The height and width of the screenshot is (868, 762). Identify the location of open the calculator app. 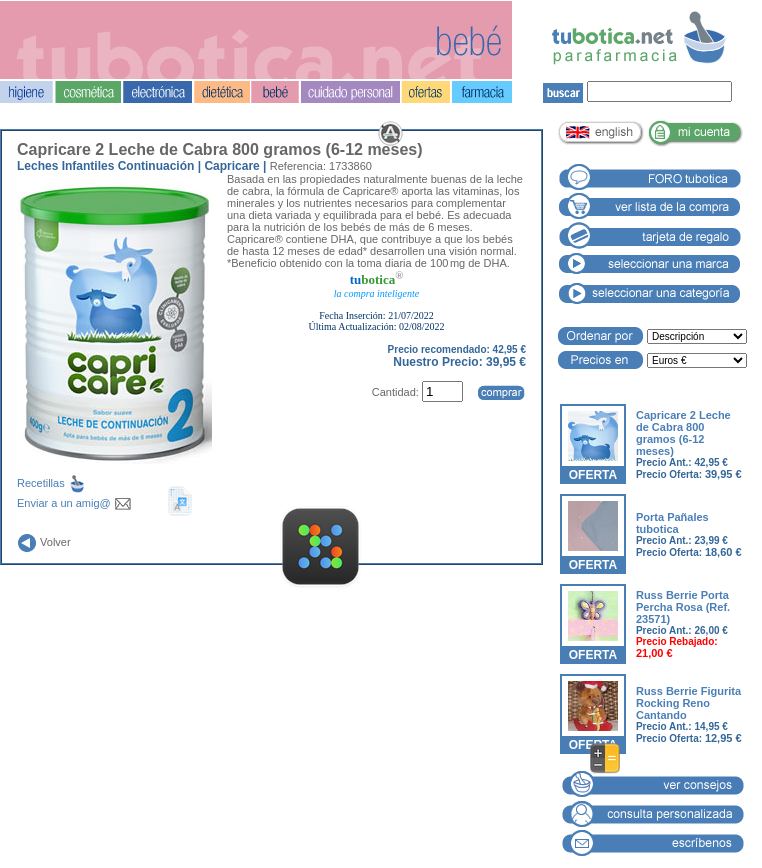
(605, 758).